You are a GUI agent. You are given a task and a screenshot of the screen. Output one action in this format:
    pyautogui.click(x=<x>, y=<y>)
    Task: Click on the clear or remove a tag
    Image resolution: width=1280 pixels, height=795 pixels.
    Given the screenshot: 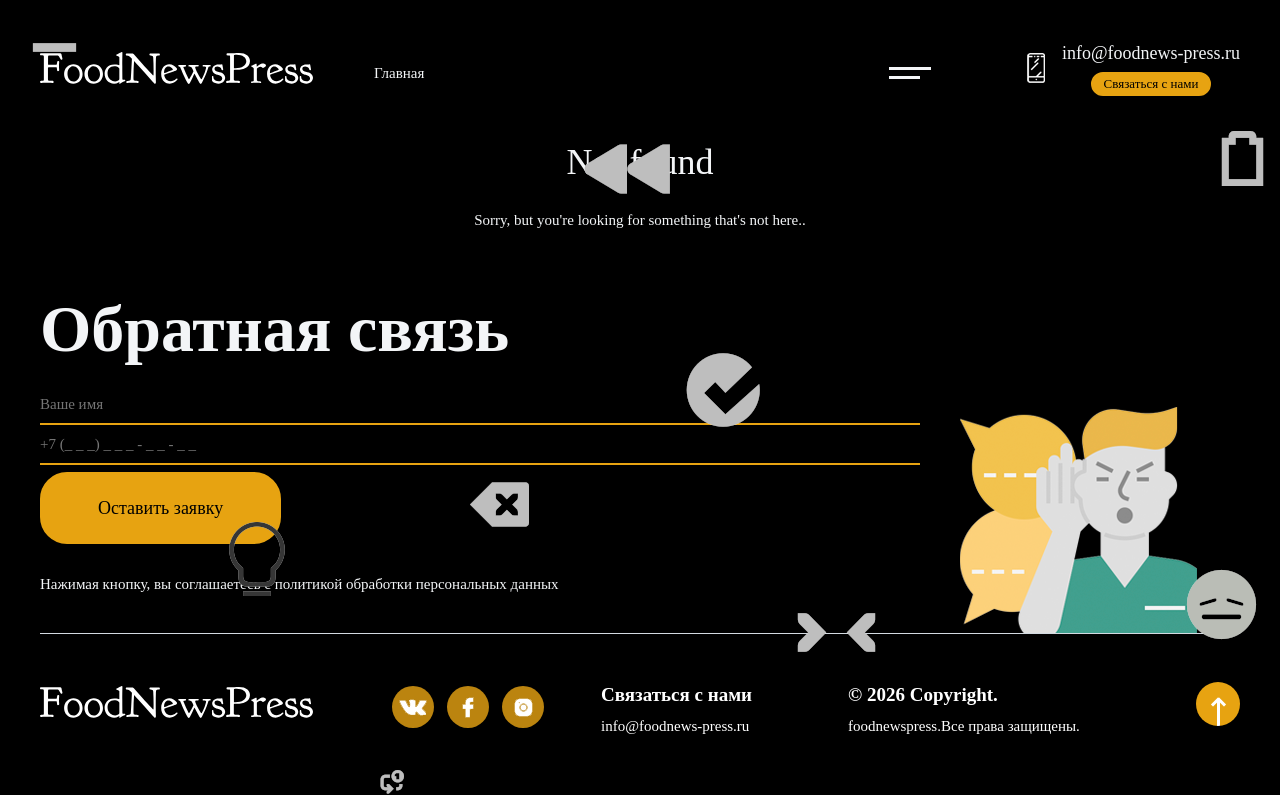 What is the action you would take?
    pyautogui.click(x=499, y=504)
    